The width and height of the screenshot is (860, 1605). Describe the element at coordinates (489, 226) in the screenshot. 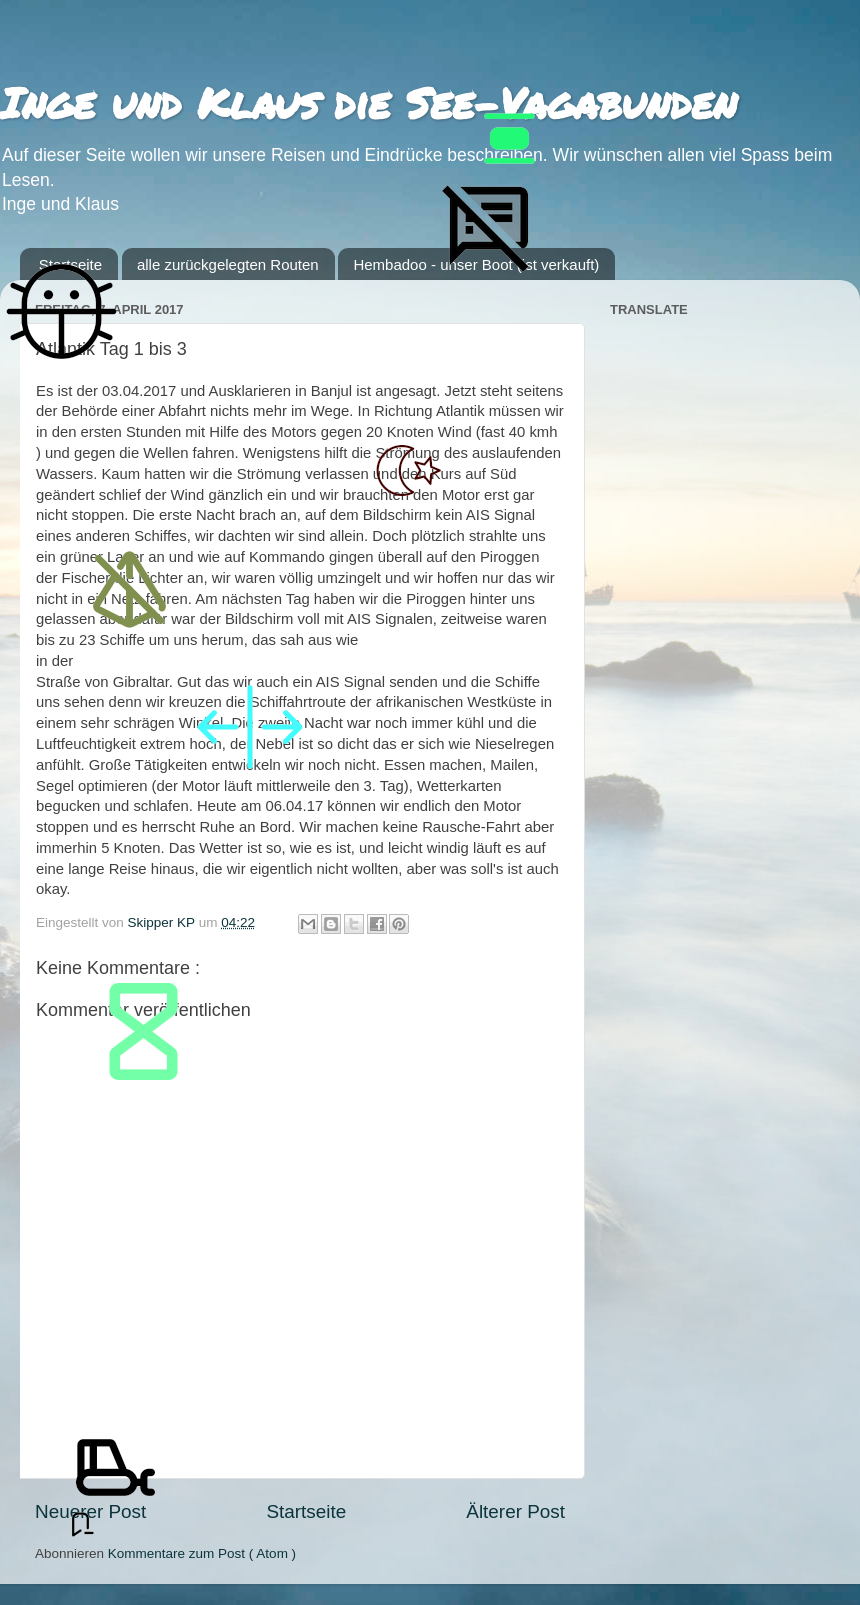

I see `mute or disable speaker notes` at that location.